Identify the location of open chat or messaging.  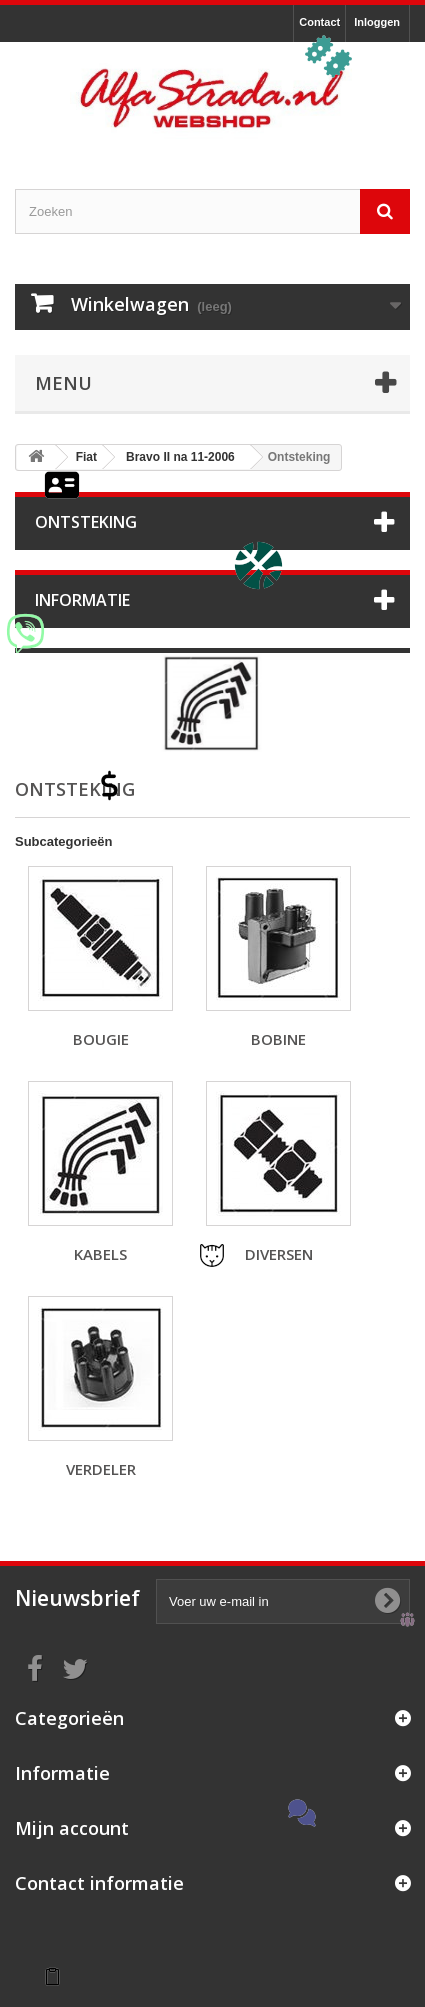
(302, 1813).